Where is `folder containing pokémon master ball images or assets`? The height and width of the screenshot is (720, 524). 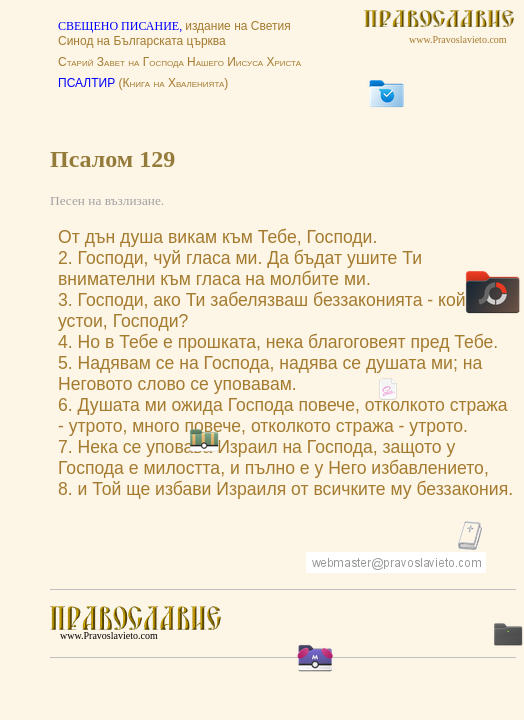
folder containing pokémon master ball images or assets is located at coordinates (315, 659).